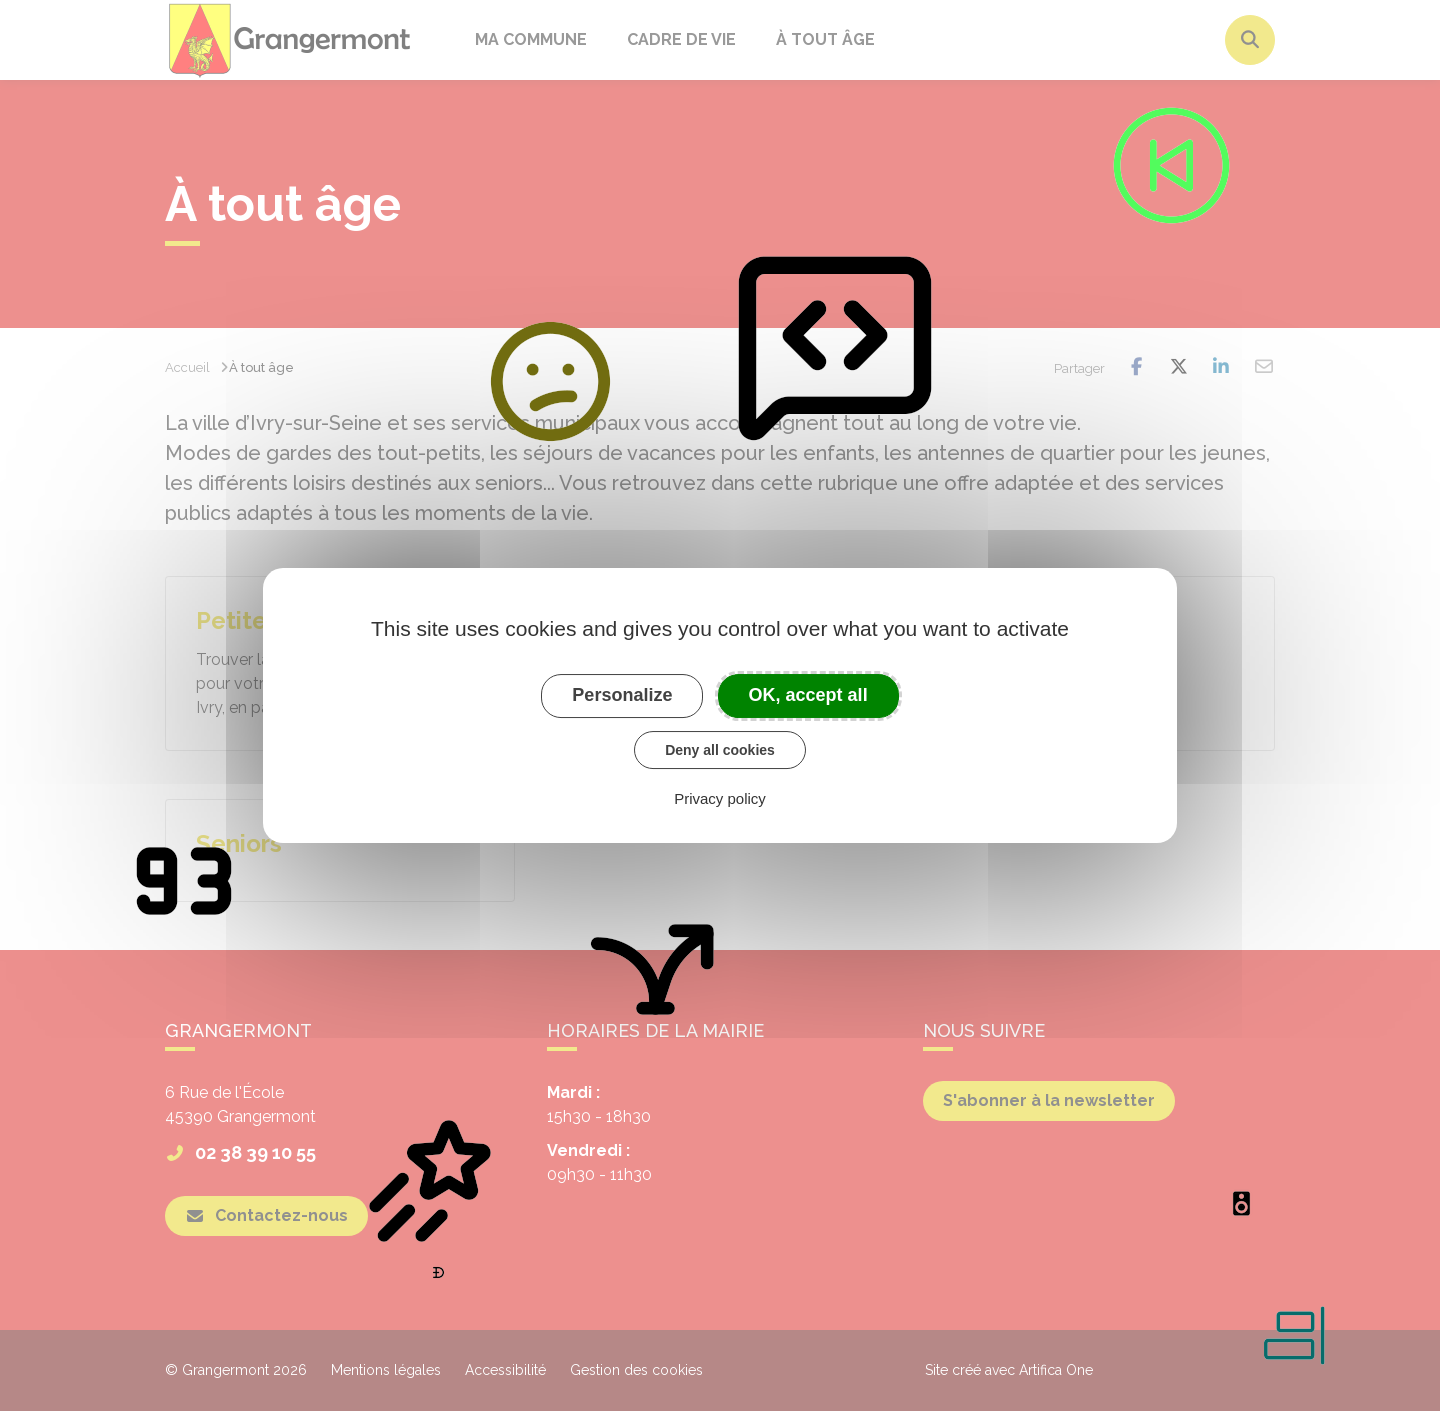 The height and width of the screenshot is (1411, 1440). I want to click on view dogecoin balance or wallet, so click(438, 1272).